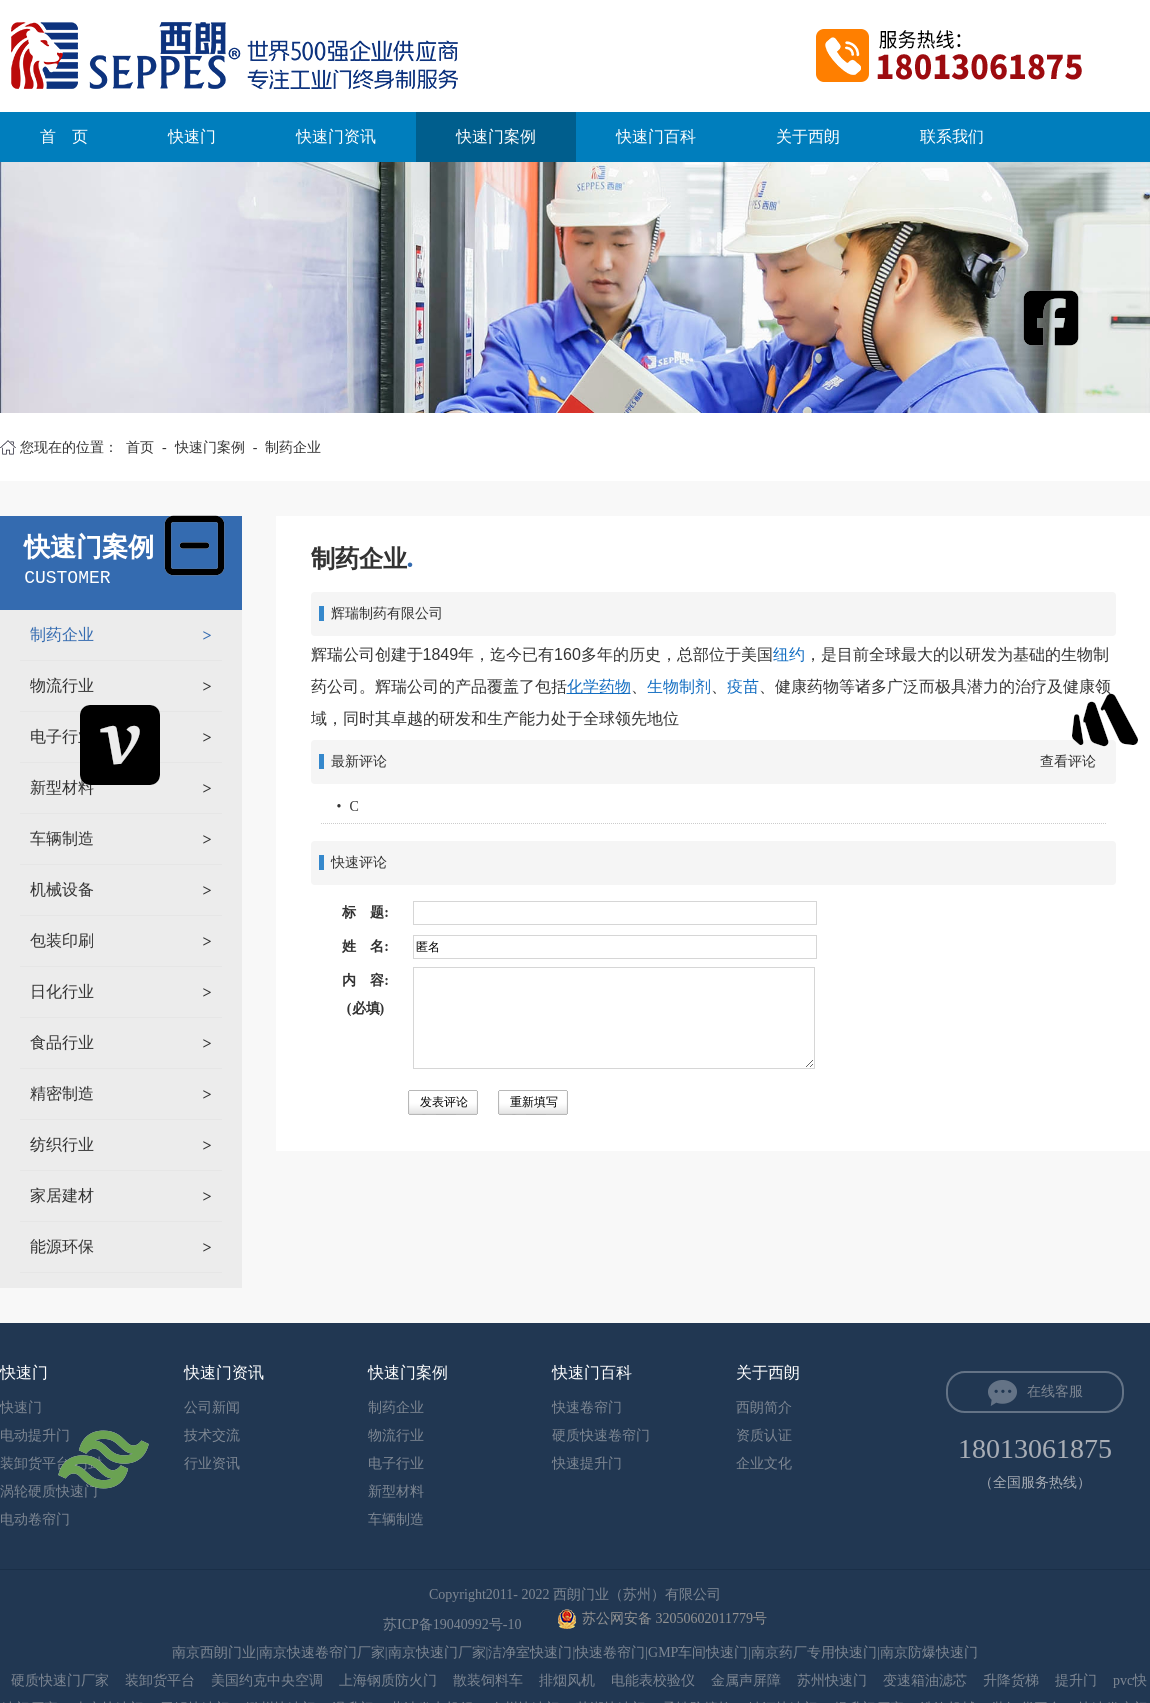  What do you see at coordinates (120, 745) in the screenshot?
I see `open velog blogging platform` at bounding box center [120, 745].